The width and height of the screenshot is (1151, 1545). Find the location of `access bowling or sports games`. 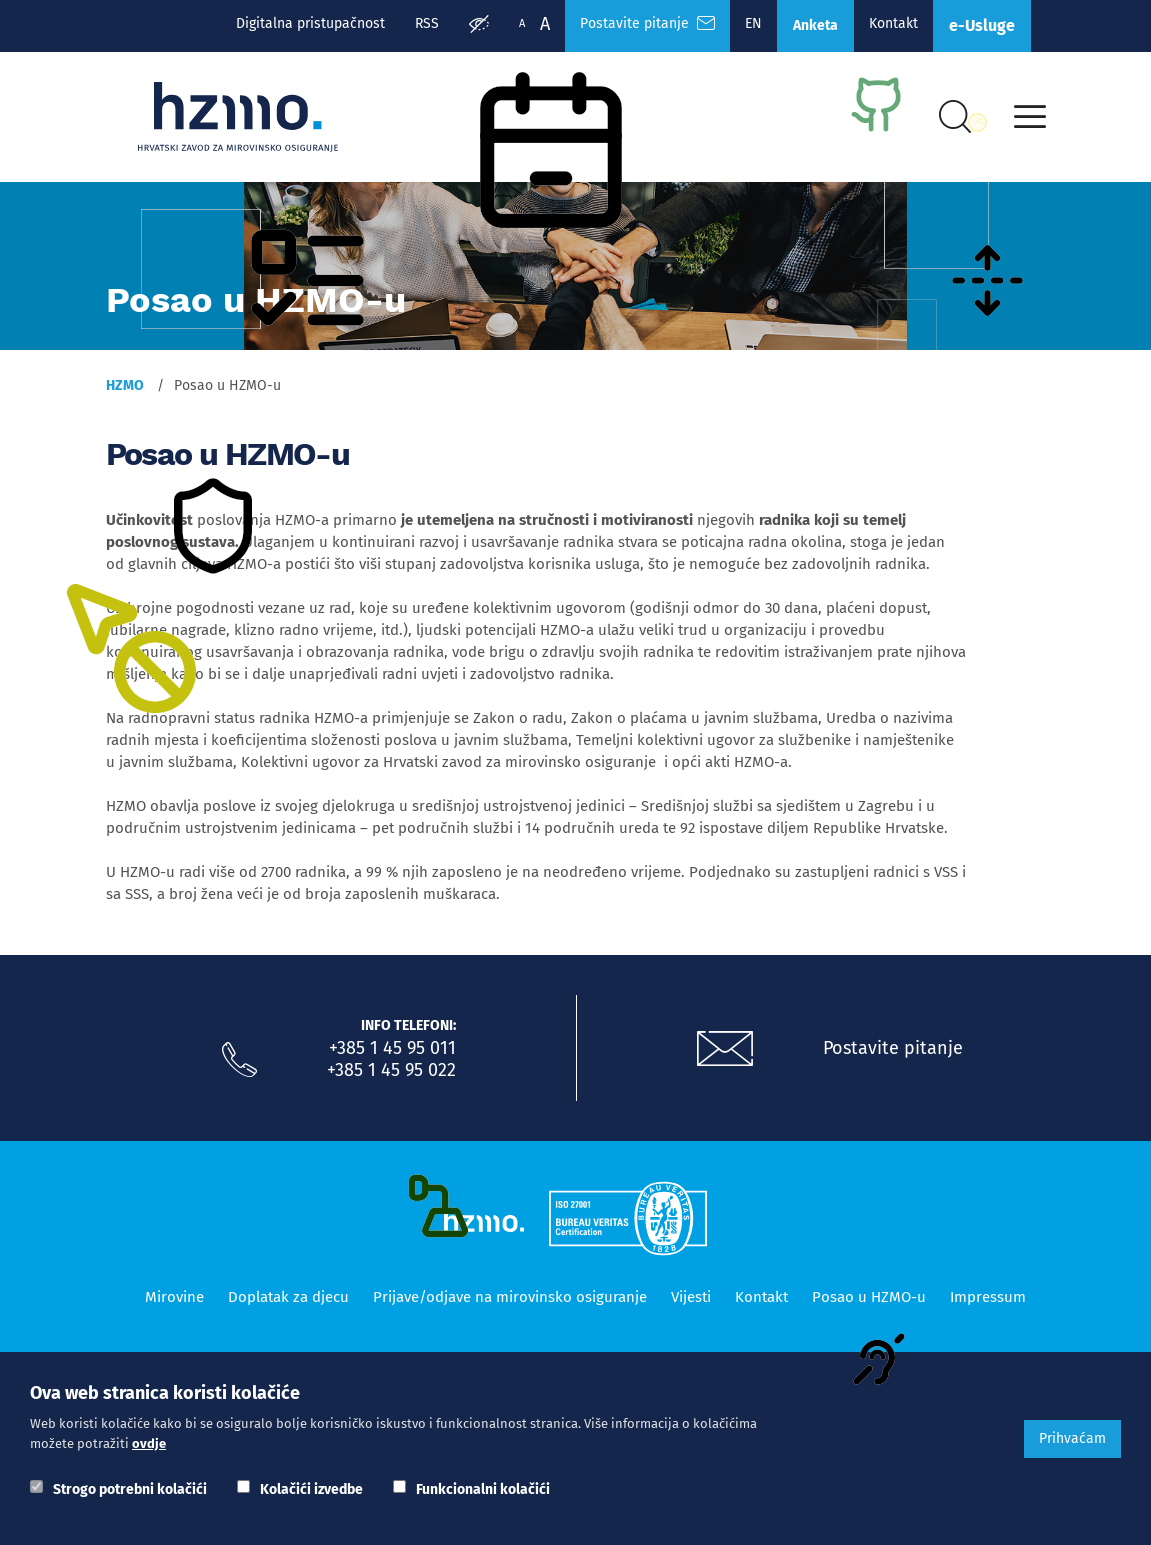

access bowling or sports games is located at coordinates (977, 122).